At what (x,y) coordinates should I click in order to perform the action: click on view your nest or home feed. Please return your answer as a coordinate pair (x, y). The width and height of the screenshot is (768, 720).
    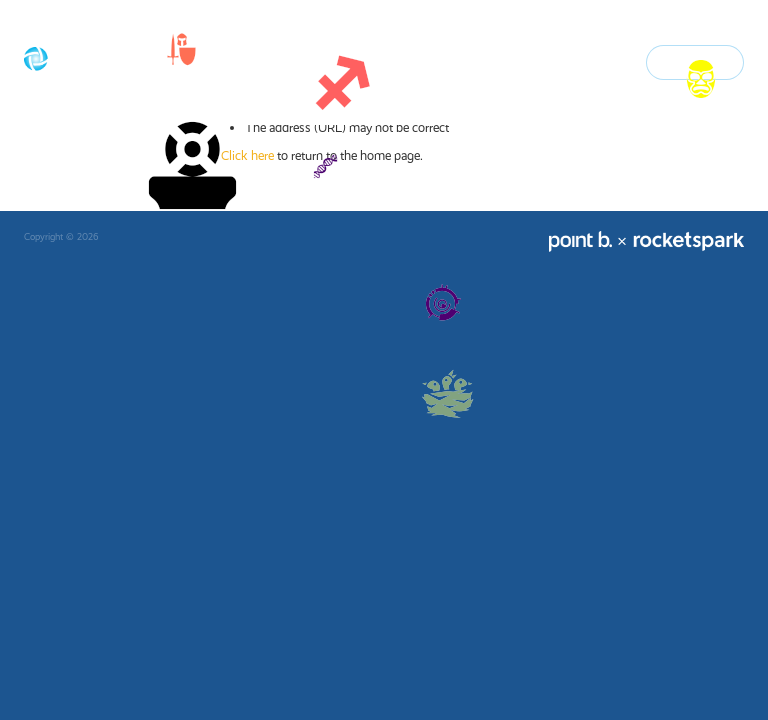
    Looking at the image, I should click on (447, 393).